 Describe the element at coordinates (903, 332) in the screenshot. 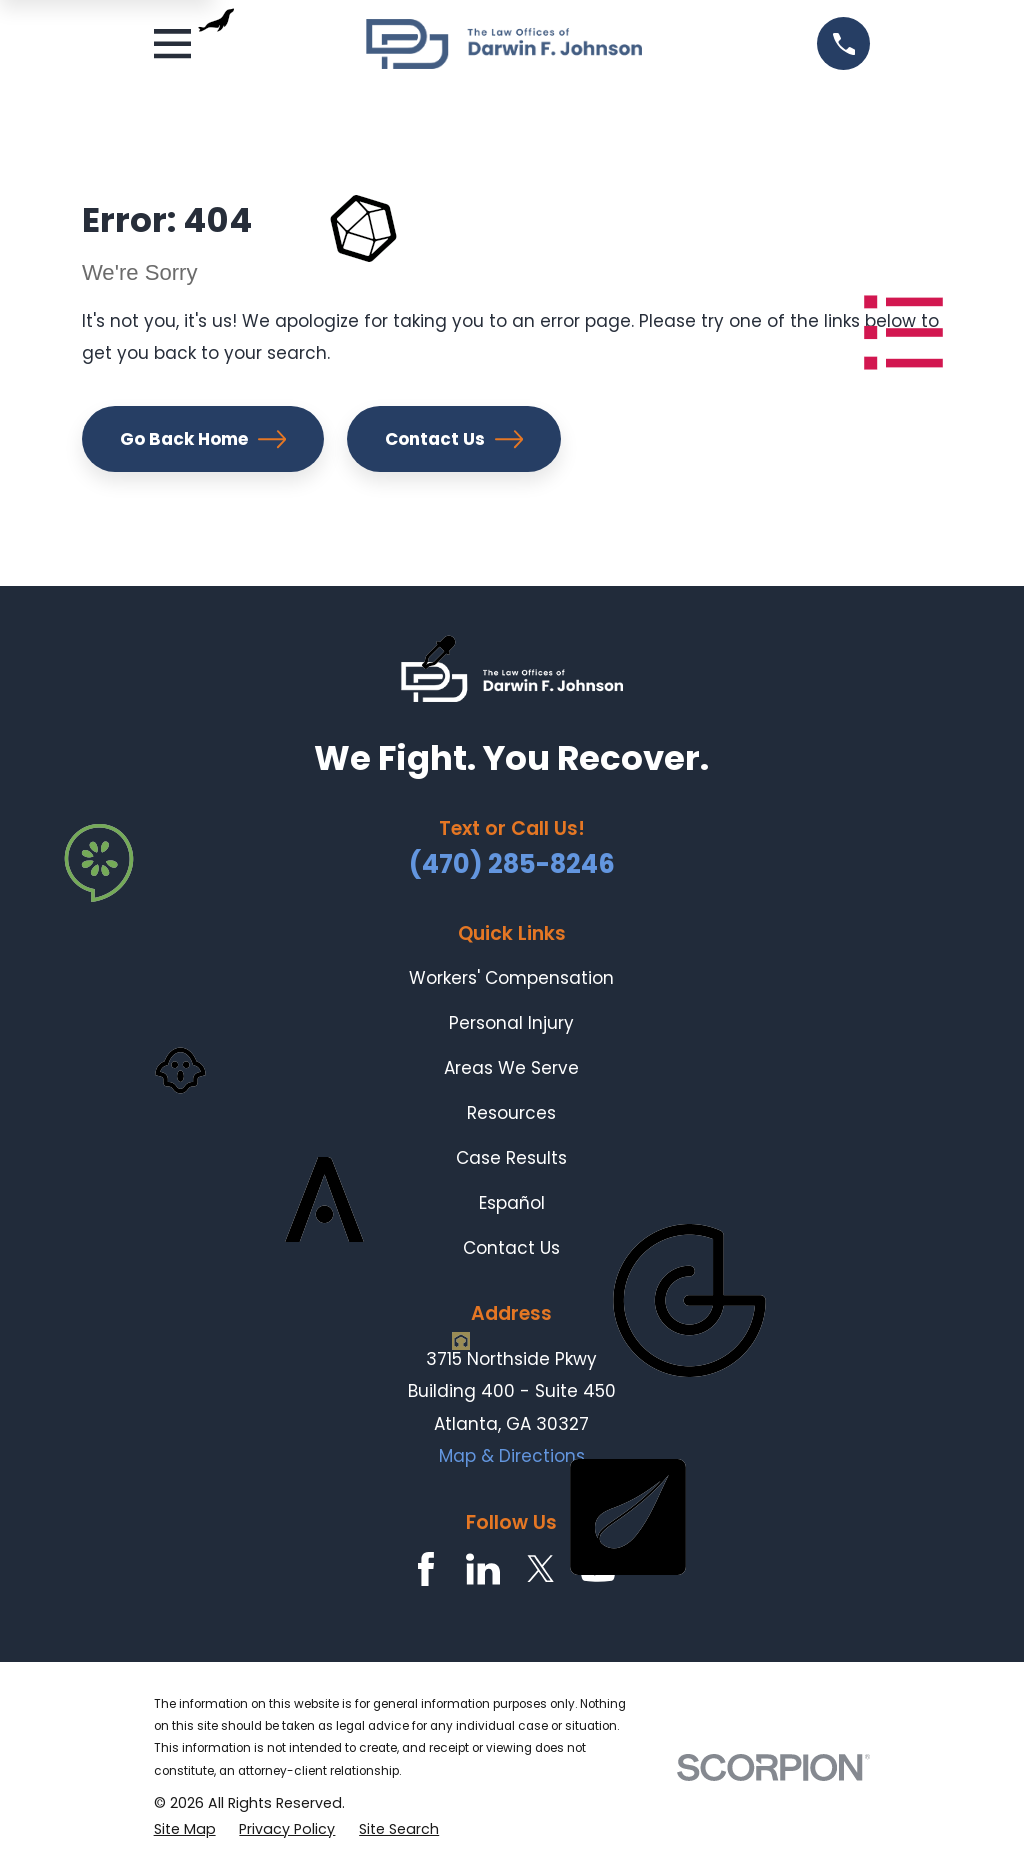

I see `view checklist or task list` at that location.